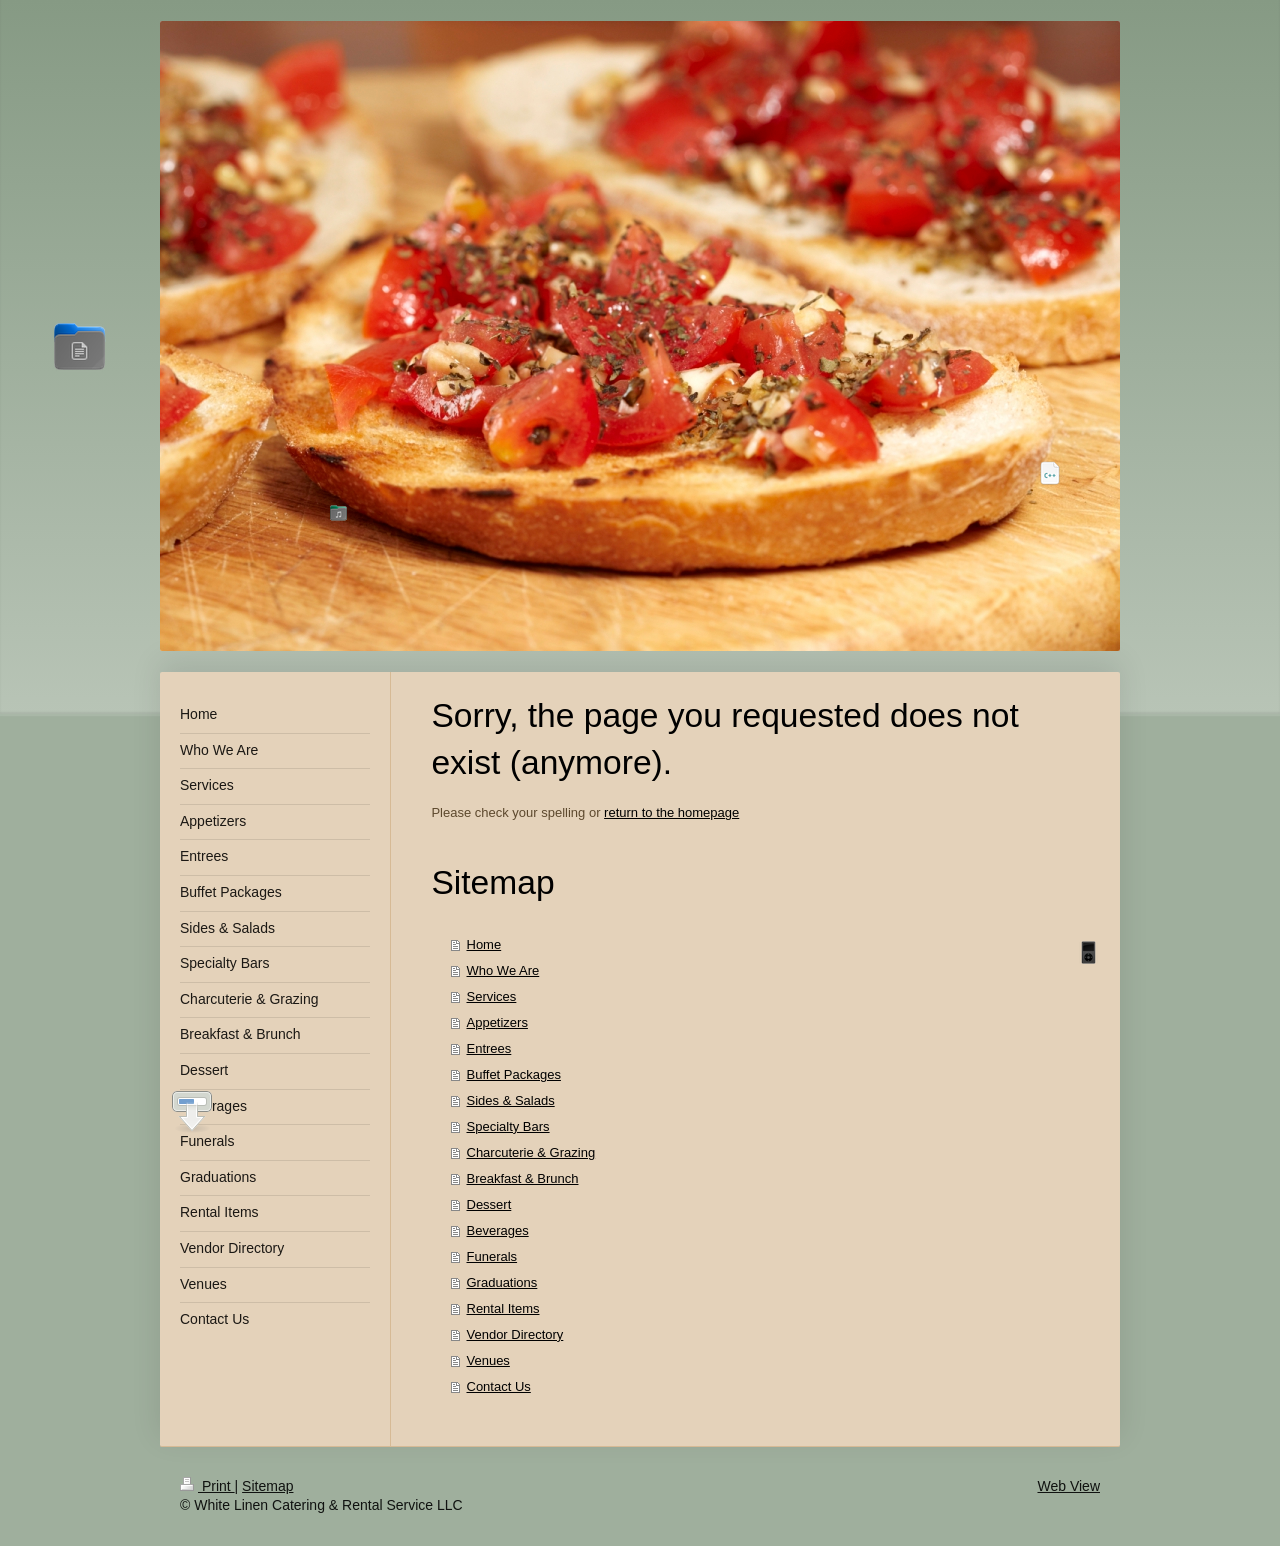 This screenshot has height=1546, width=1280. I want to click on a C++ source code file, so click(1050, 473).